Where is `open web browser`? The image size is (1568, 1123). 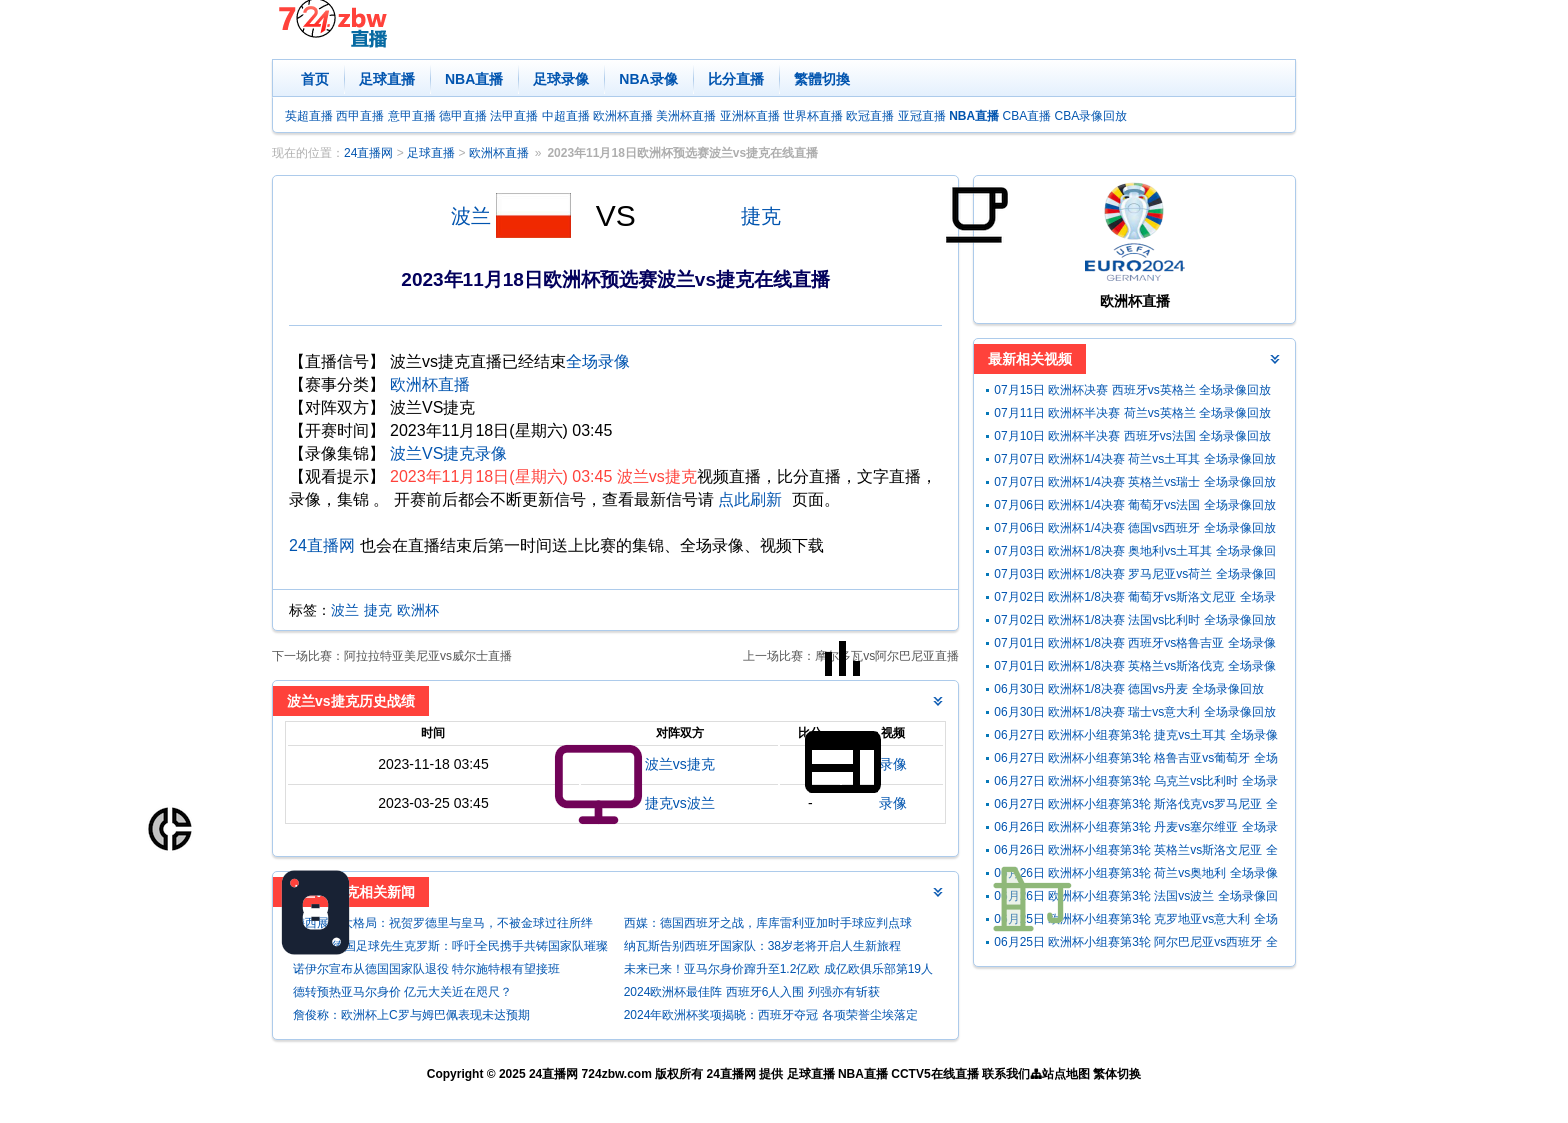
open web browser is located at coordinates (843, 762).